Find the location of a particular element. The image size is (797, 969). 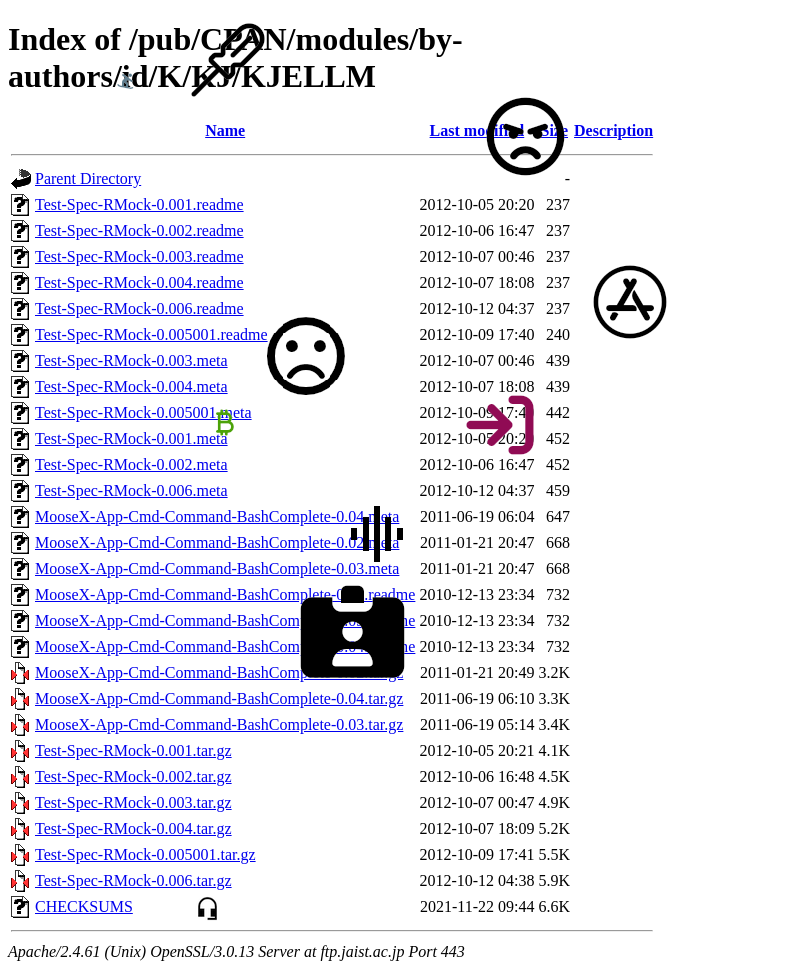

open the Apple App Store is located at coordinates (630, 302).